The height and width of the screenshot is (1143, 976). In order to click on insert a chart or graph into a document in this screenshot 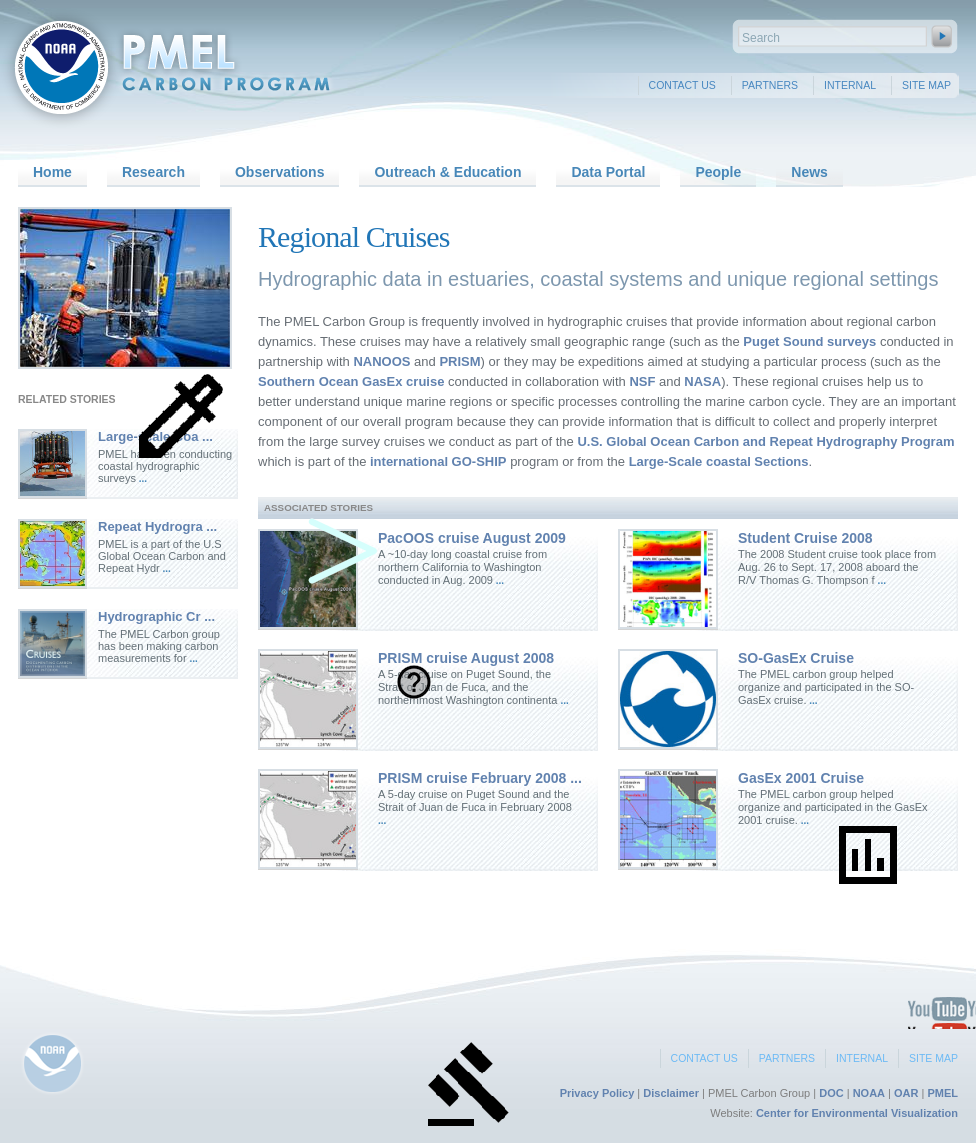, I will do `click(868, 855)`.